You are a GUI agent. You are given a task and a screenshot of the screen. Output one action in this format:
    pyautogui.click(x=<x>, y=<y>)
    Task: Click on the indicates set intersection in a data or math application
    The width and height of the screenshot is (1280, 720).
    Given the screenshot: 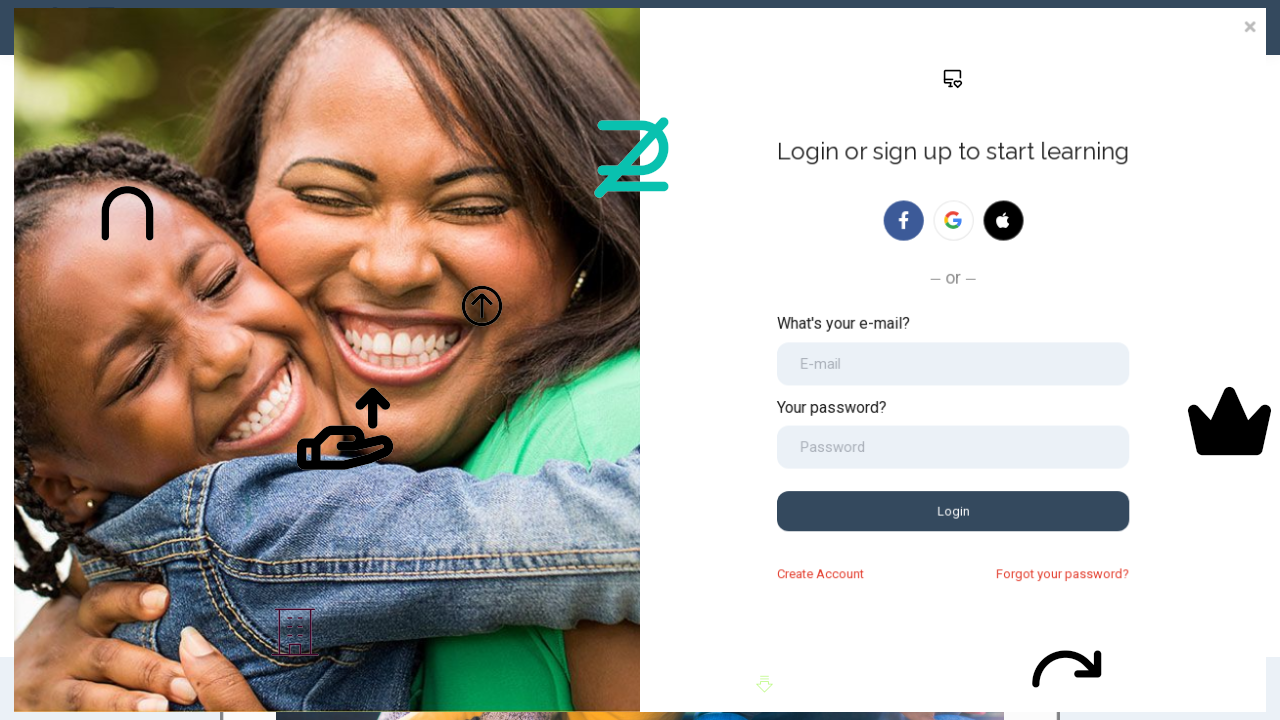 What is the action you would take?
    pyautogui.click(x=127, y=214)
    